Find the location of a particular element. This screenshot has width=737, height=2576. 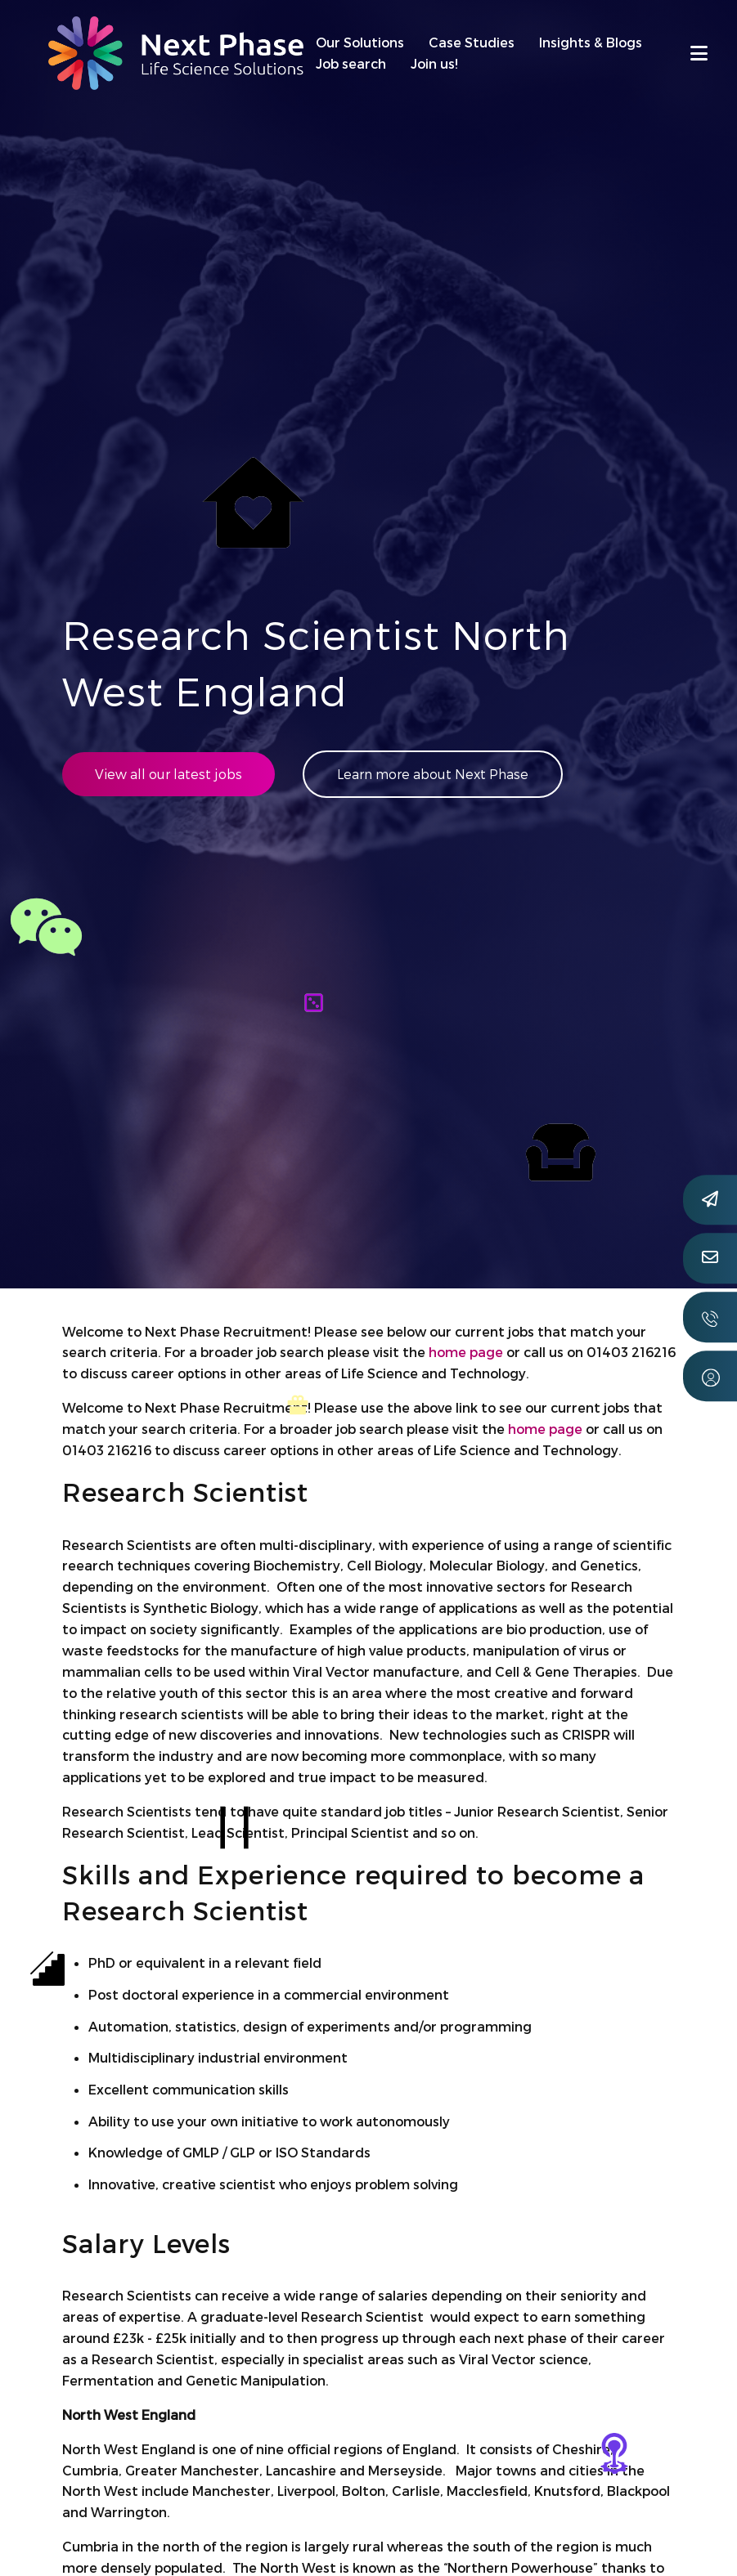

open levels.fyi app or website is located at coordinates (47, 1969).